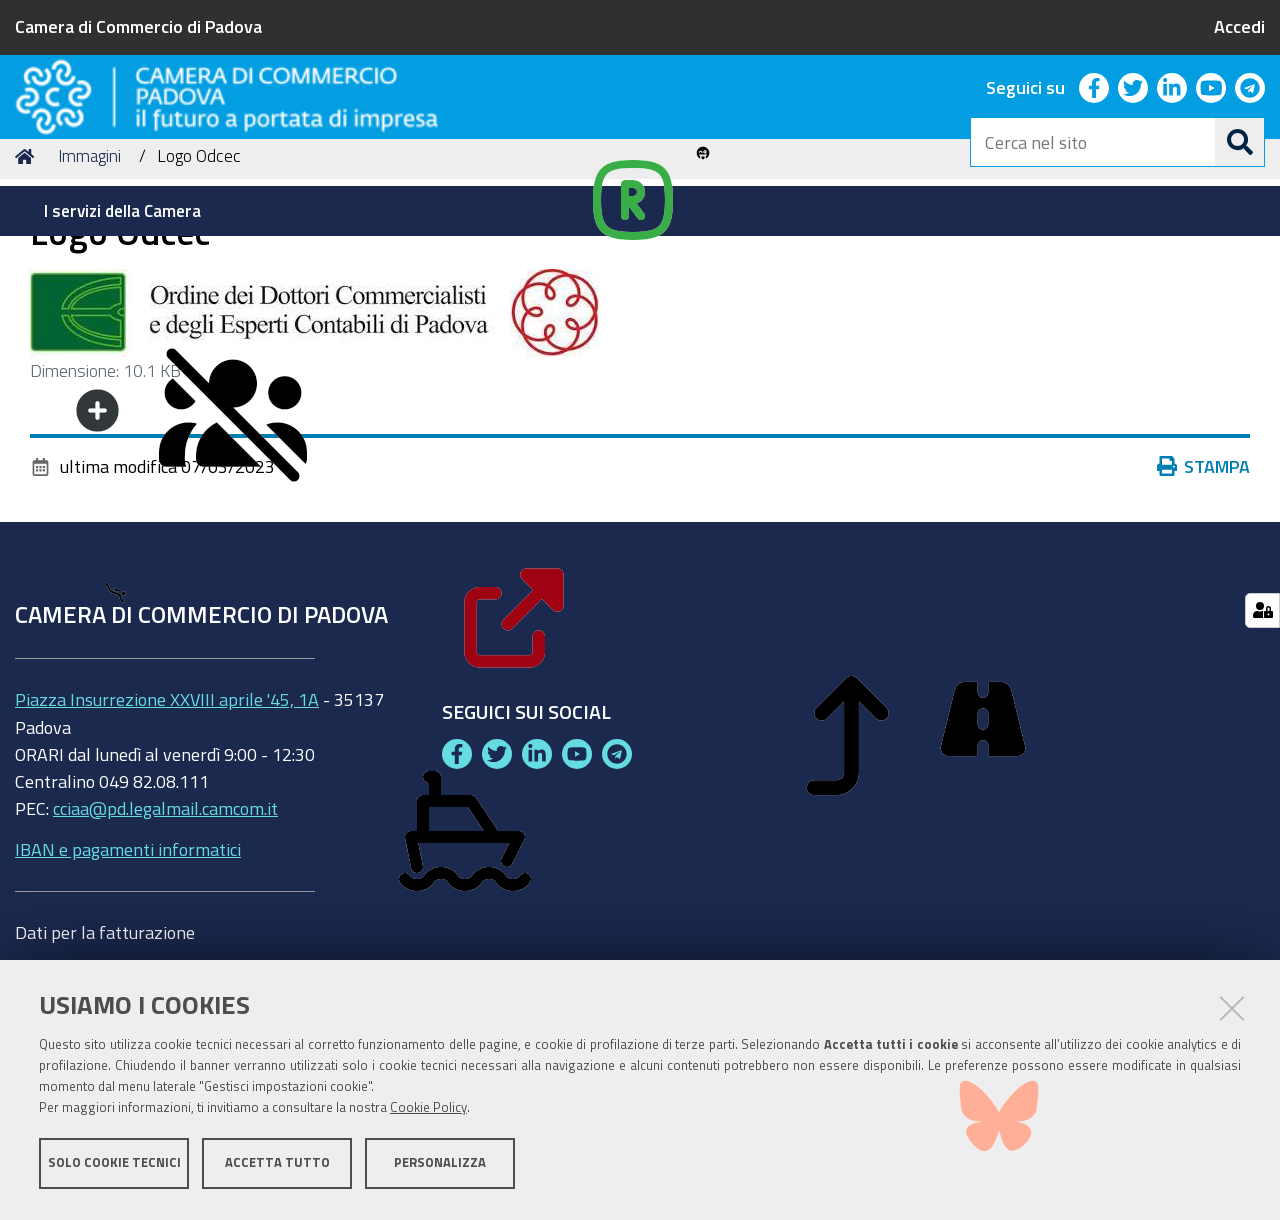 The height and width of the screenshot is (1220, 1280). What do you see at coordinates (983, 719) in the screenshot?
I see `access navigation or directions` at bounding box center [983, 719].